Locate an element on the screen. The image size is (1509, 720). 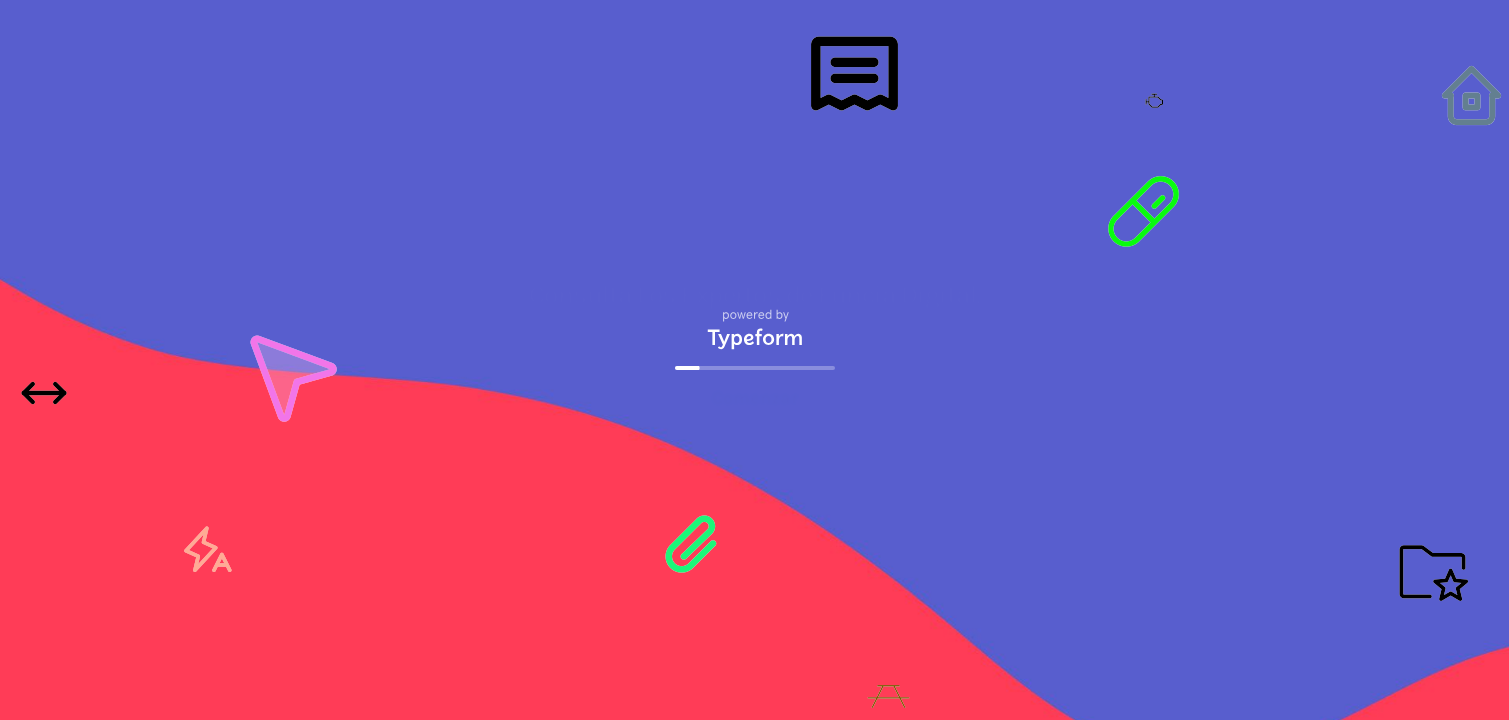
resize element horizontally is located at coordinates (44, 393).